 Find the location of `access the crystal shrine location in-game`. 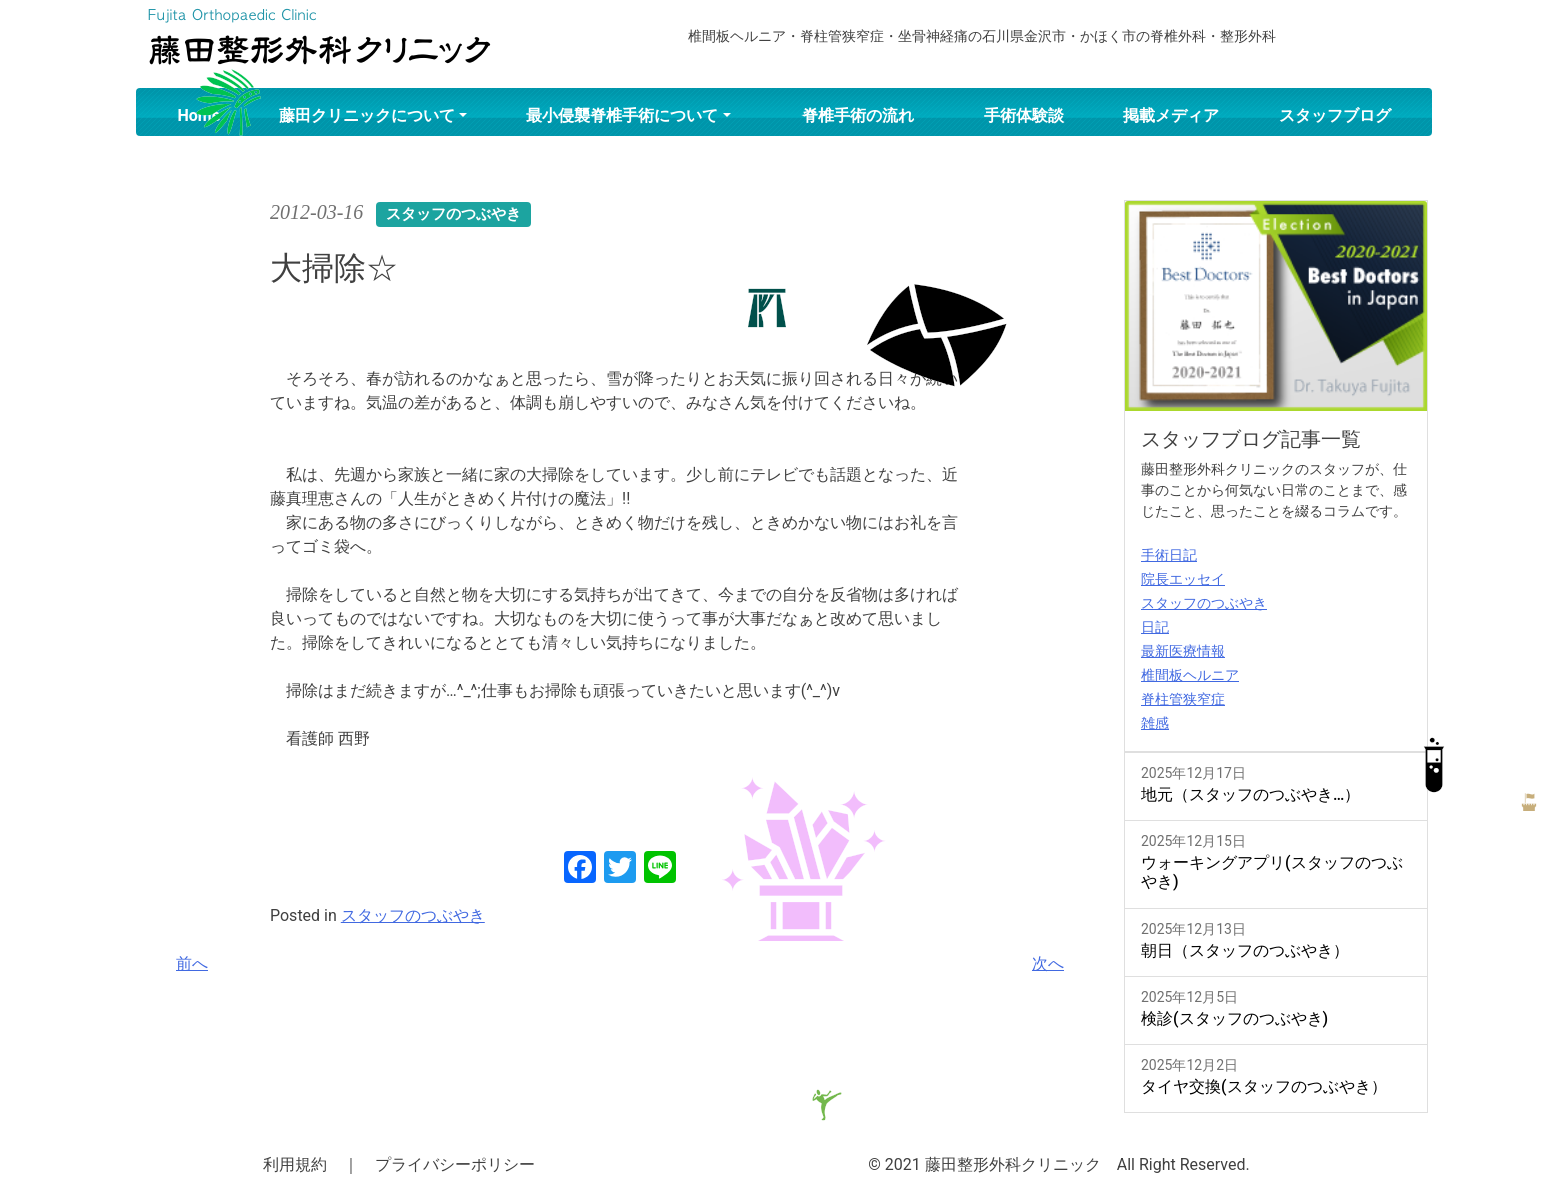

access the crystal shrine location in-game is located at coordinates (801, 860).